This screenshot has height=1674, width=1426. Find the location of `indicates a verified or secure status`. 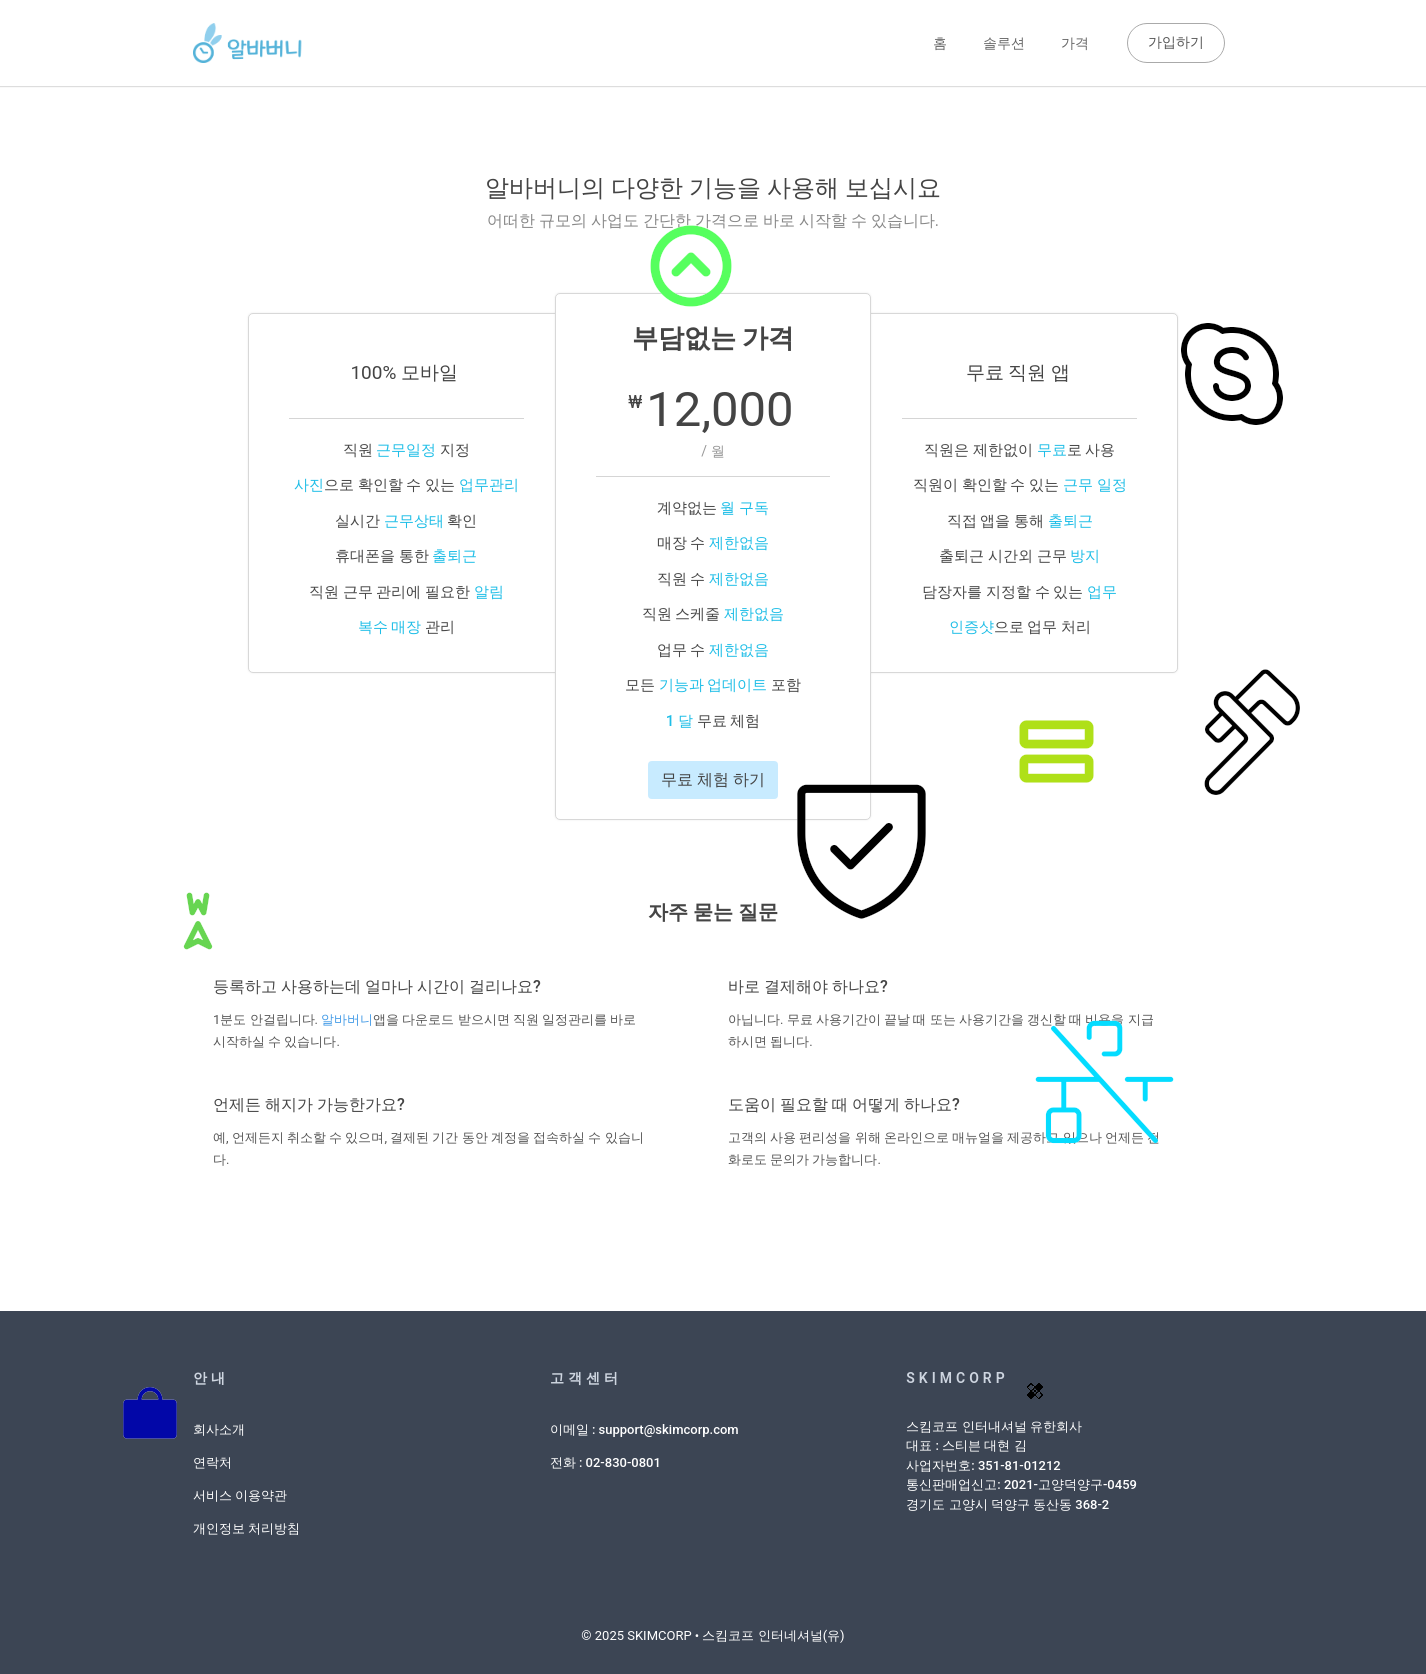

indicates a verified or secure status is located at coordinates (861, 843).